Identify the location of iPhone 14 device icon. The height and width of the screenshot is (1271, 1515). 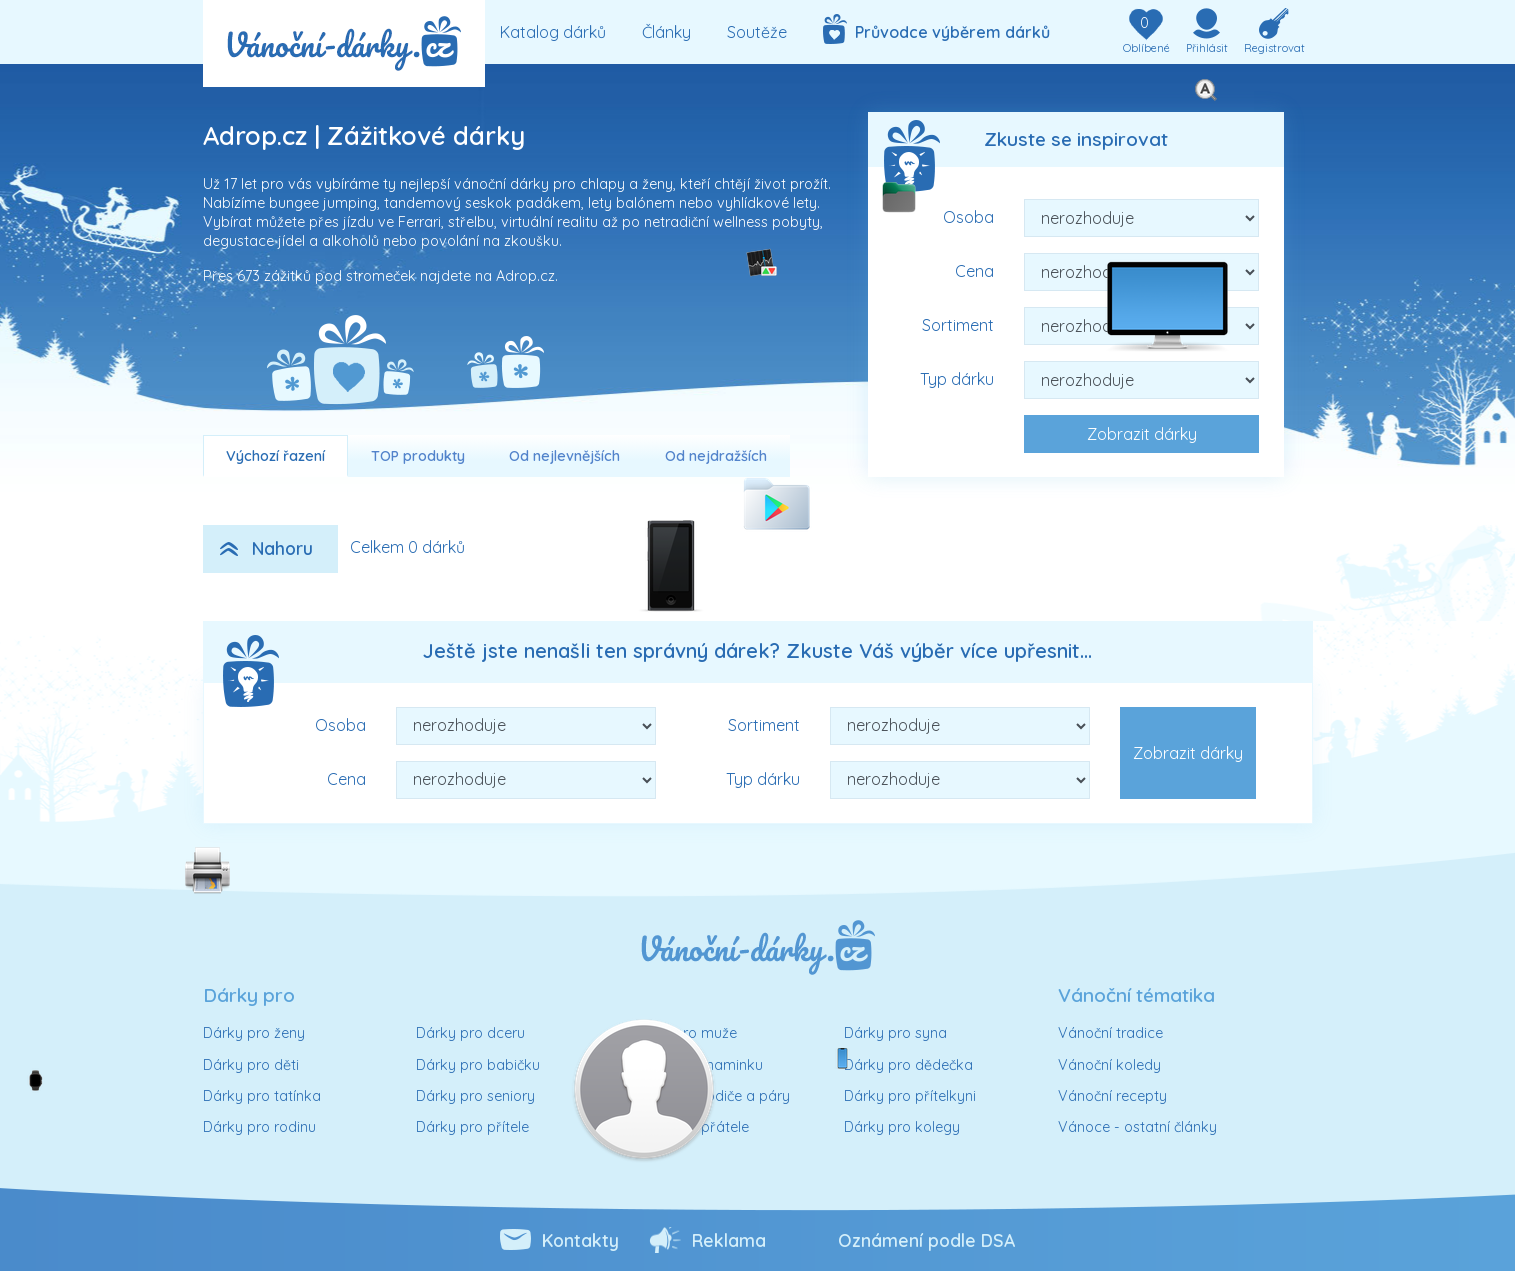
(842, 1058).